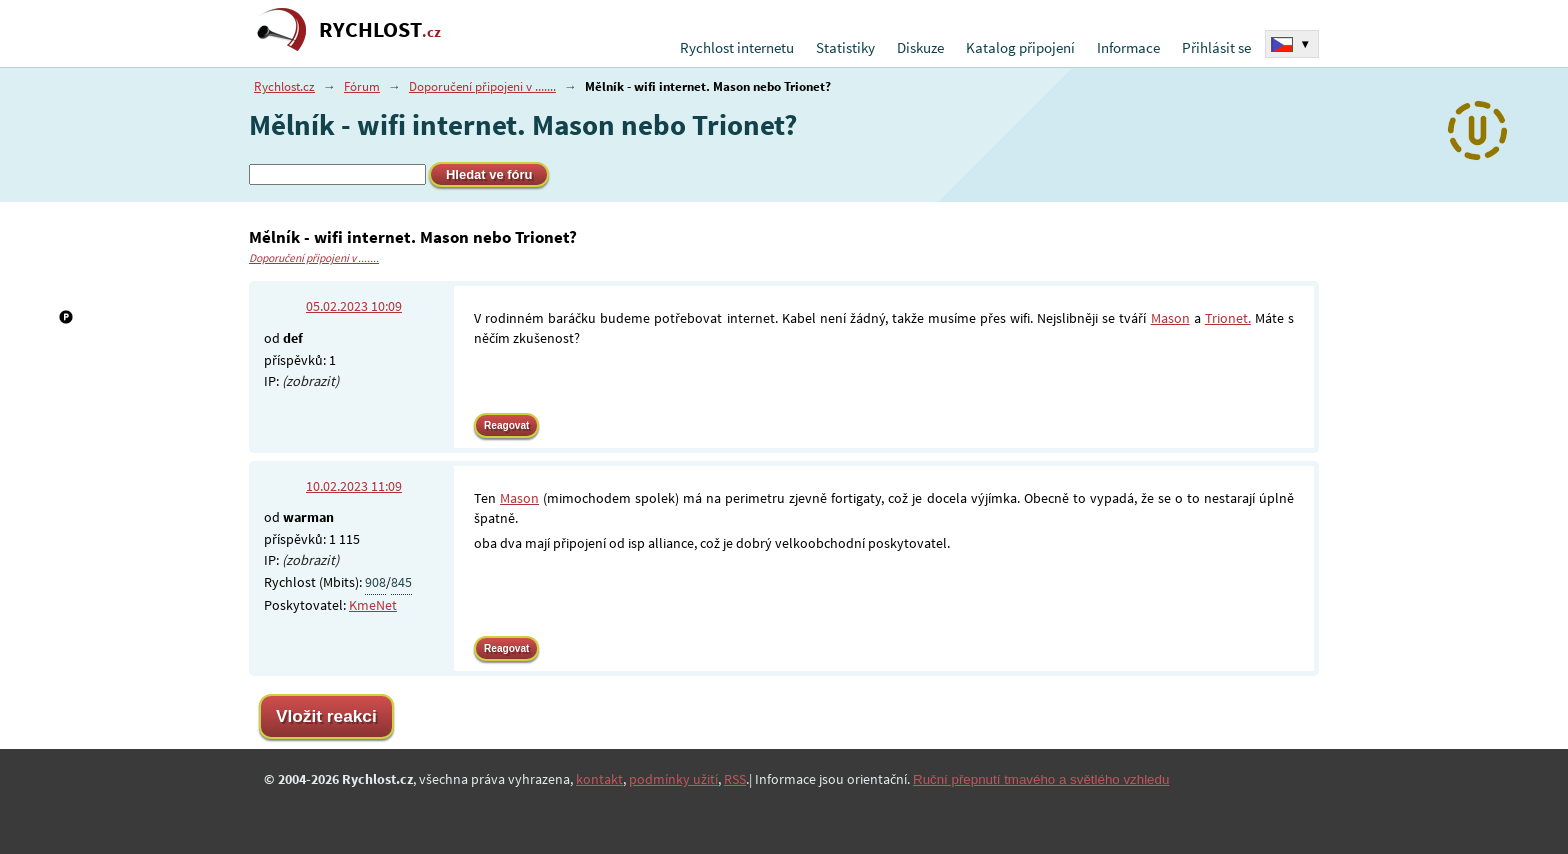 The height and width of the screenshot is (854, 1568). What do you see at coordinates (66, 317) in the screenshot?
I see `find nearby parking locations` at bounding box center [66, 317].